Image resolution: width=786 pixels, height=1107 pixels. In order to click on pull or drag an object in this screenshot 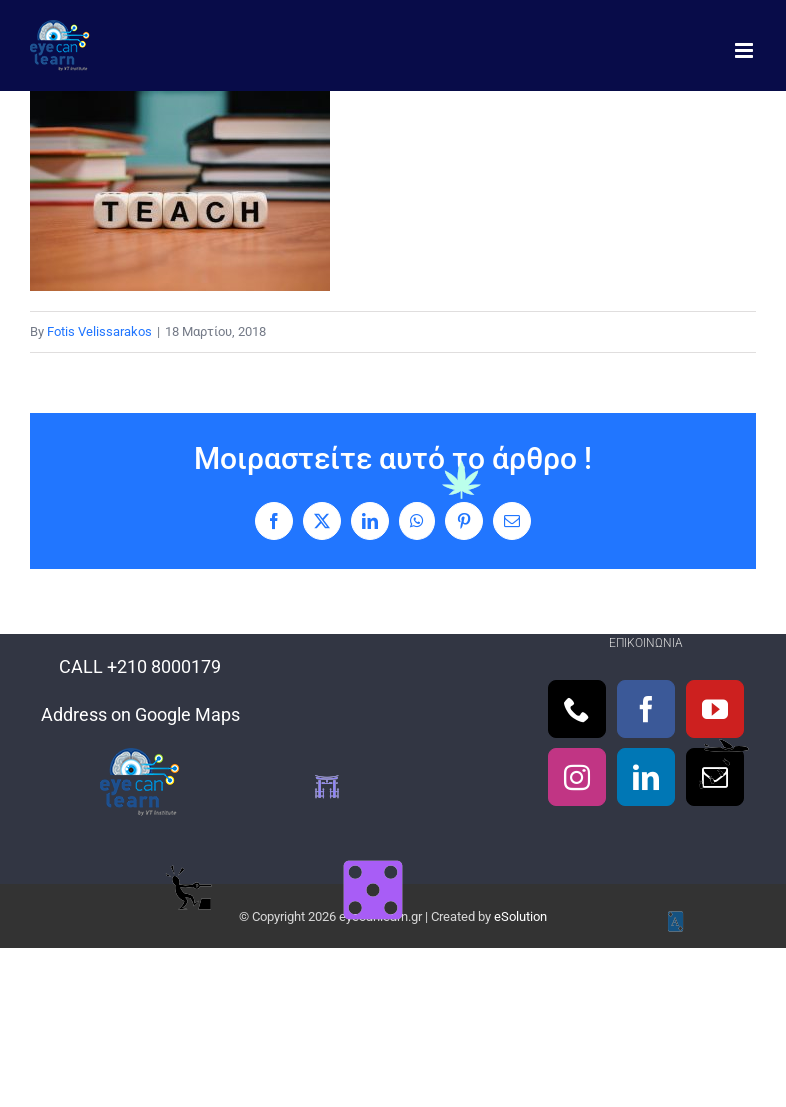, I will do `click(189, 886)`.